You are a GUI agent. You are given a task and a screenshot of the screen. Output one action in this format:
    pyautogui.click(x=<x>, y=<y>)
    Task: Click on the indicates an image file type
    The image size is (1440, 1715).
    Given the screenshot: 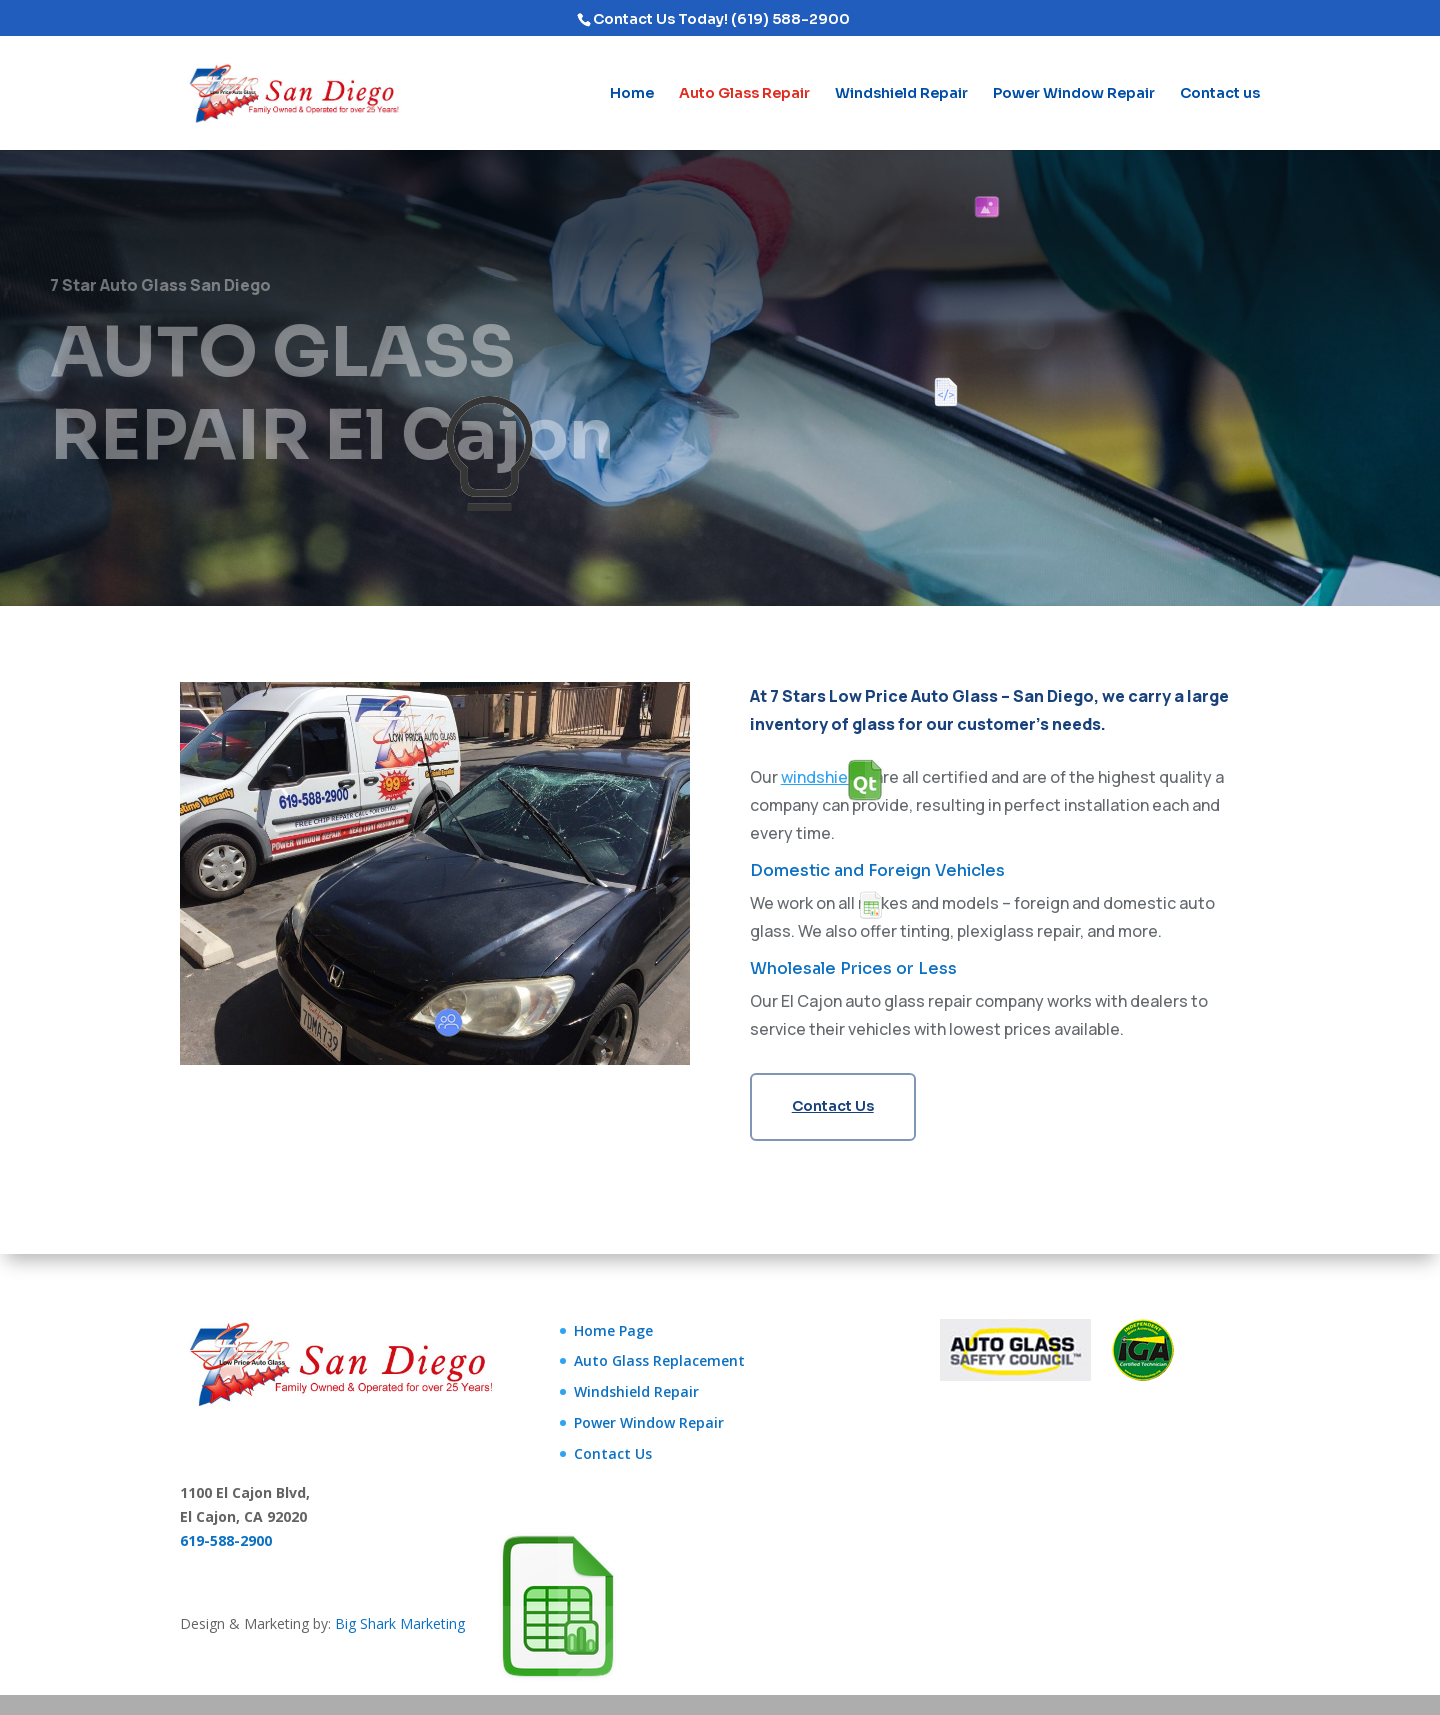 What is the action you would take?
    pyautogui.click(x=987, y=206)
    